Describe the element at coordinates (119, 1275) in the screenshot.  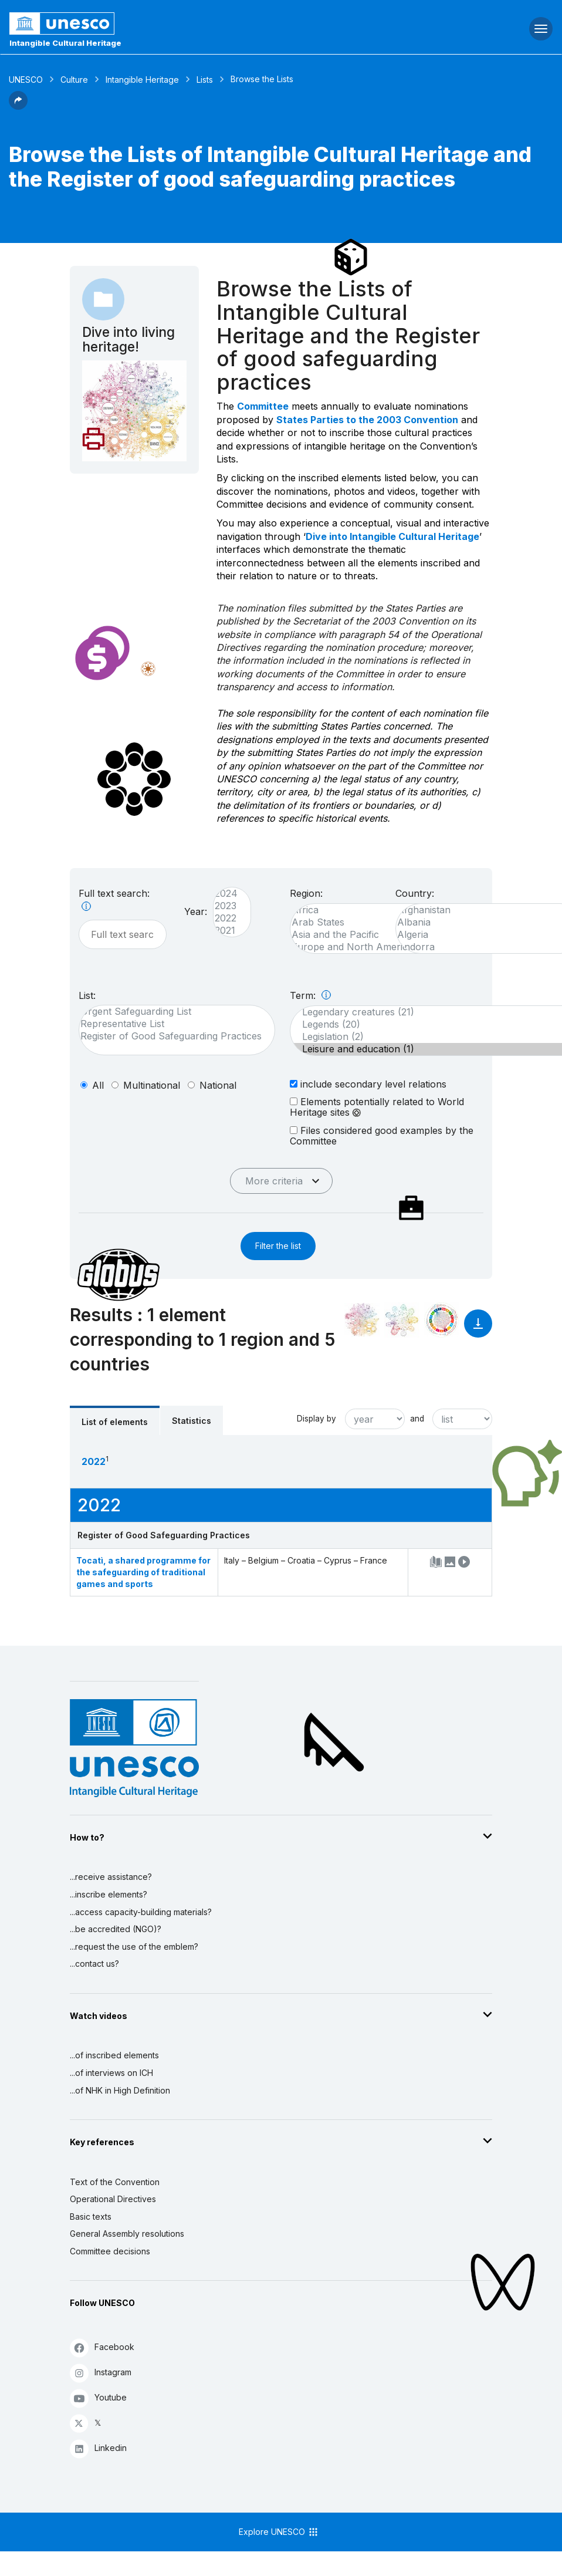
I see `globus brand logo` at that location.